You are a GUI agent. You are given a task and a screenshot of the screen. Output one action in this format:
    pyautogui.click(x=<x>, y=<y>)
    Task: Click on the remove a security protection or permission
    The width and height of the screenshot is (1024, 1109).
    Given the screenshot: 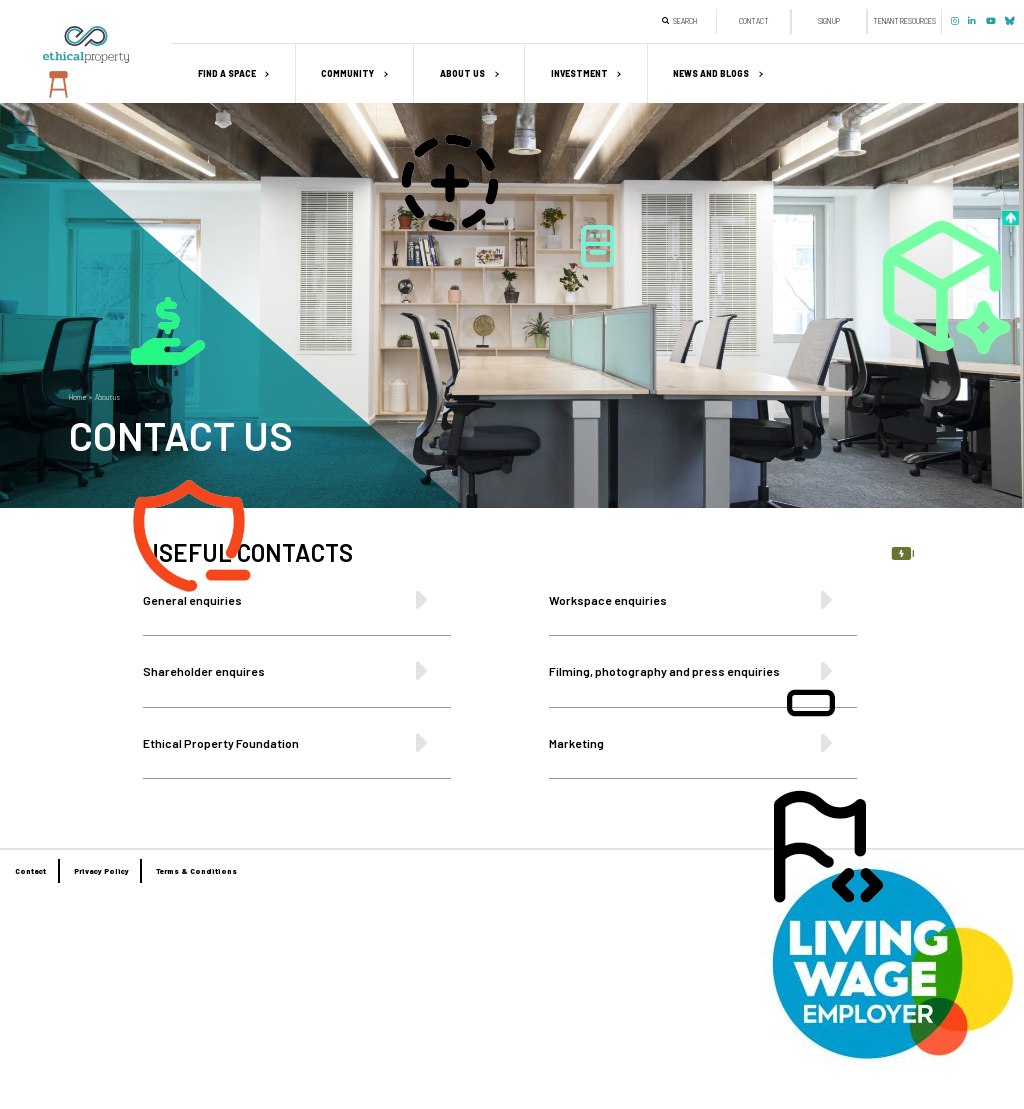 What is the action you would take?
    pyautogui.click(x=189, y=536)
    